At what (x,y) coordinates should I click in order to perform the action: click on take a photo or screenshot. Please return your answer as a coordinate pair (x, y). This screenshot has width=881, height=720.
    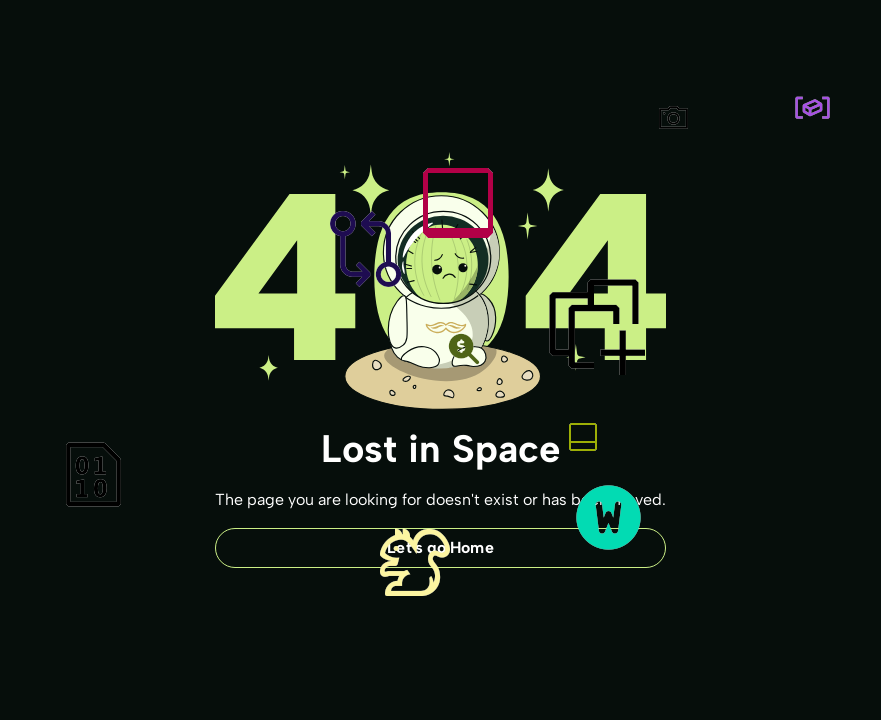
    Looking at the image, I should click on (673, 118).